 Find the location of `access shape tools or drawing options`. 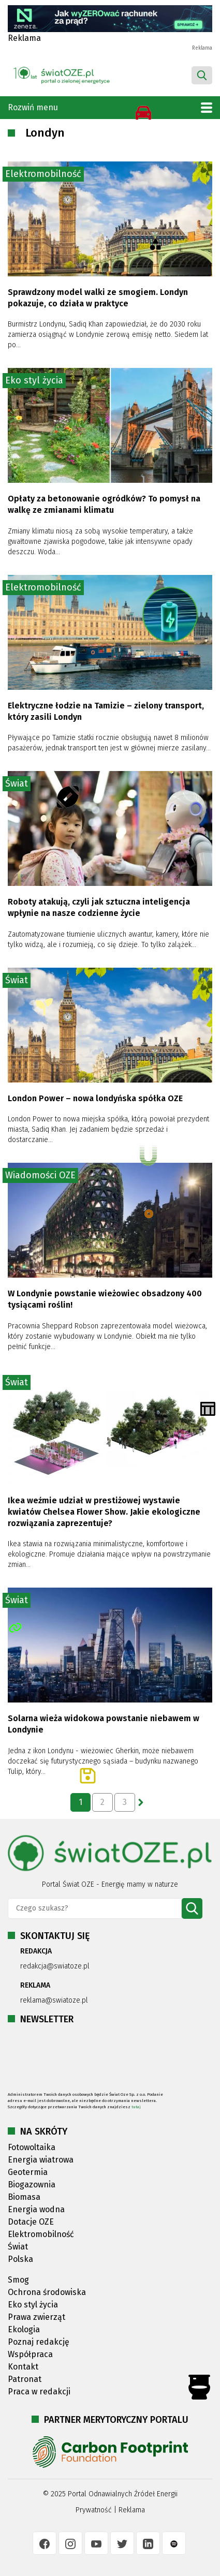

access shape tools or drawing options is located at coordinates (155, 244).